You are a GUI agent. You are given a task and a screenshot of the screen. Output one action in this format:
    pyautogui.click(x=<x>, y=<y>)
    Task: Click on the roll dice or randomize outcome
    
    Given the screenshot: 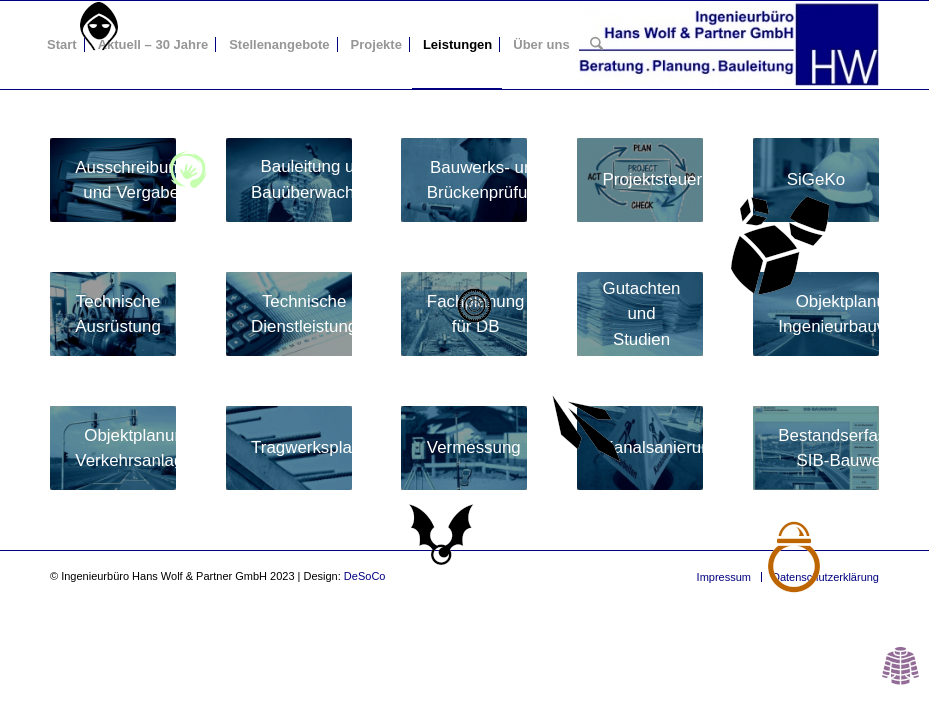 What is the action you would take?
    pyautogui.click(x=779, y=245)
    